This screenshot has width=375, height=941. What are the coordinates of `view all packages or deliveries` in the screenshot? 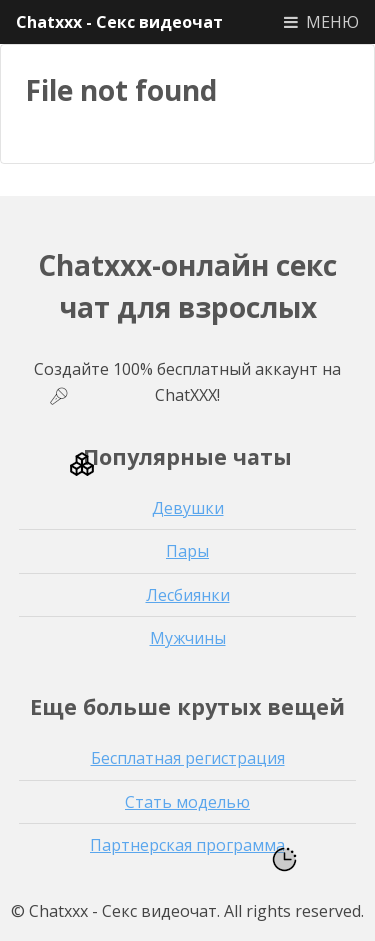 It's located at (82, 464).